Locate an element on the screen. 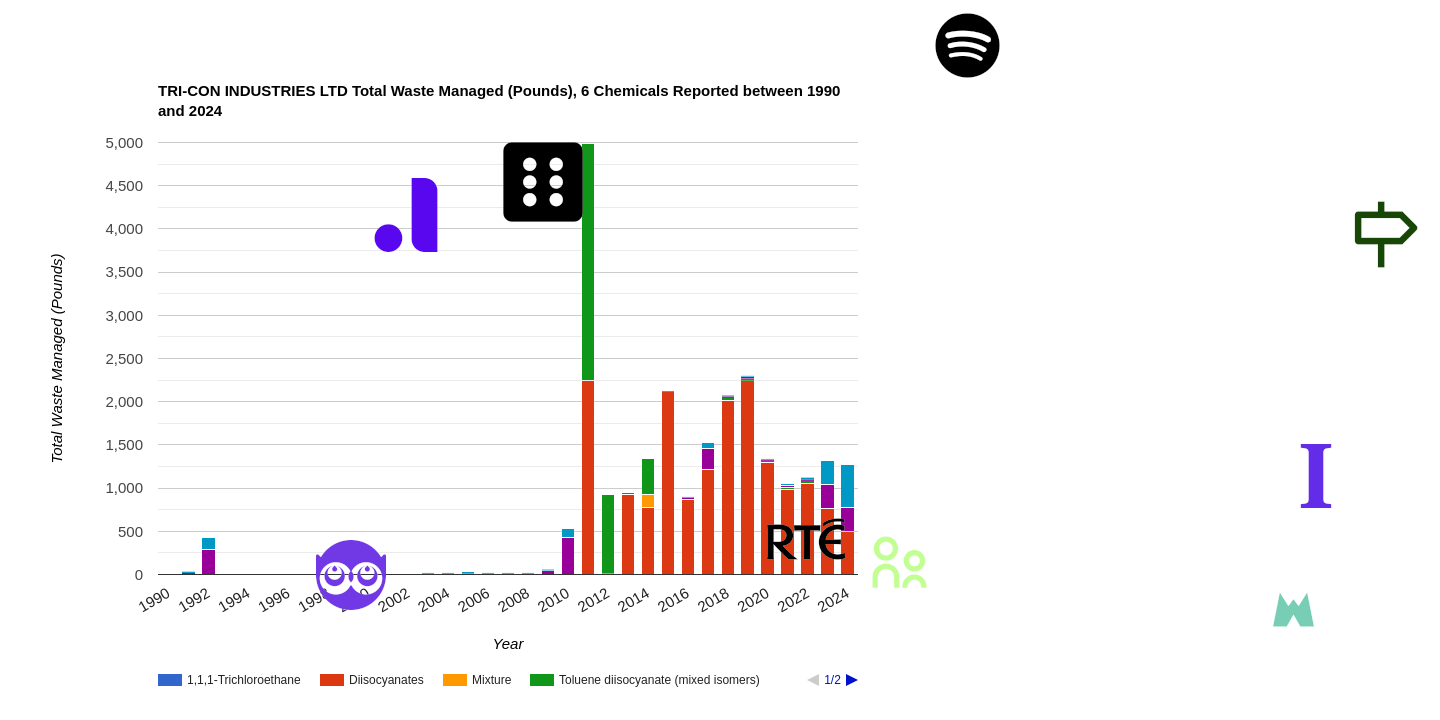 This screenshot has height=720, width=1440. view family or parent account settings is located at coordinates (899, 563).